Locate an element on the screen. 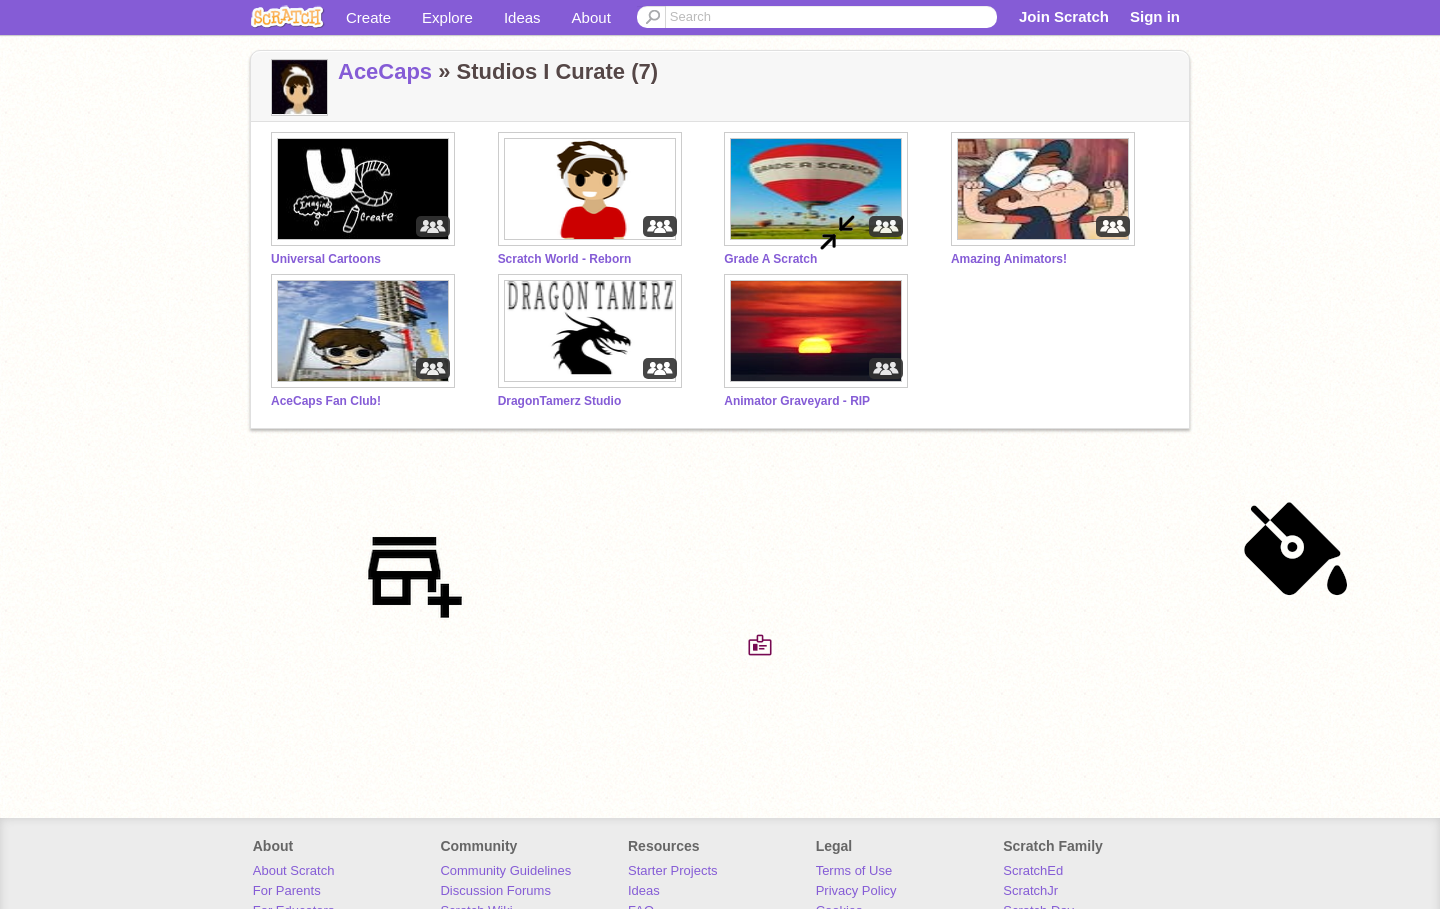 Image resolution: width=1440 pixels, height=909 pixels. fill area with selected color is located at coordinates (1294, 552).